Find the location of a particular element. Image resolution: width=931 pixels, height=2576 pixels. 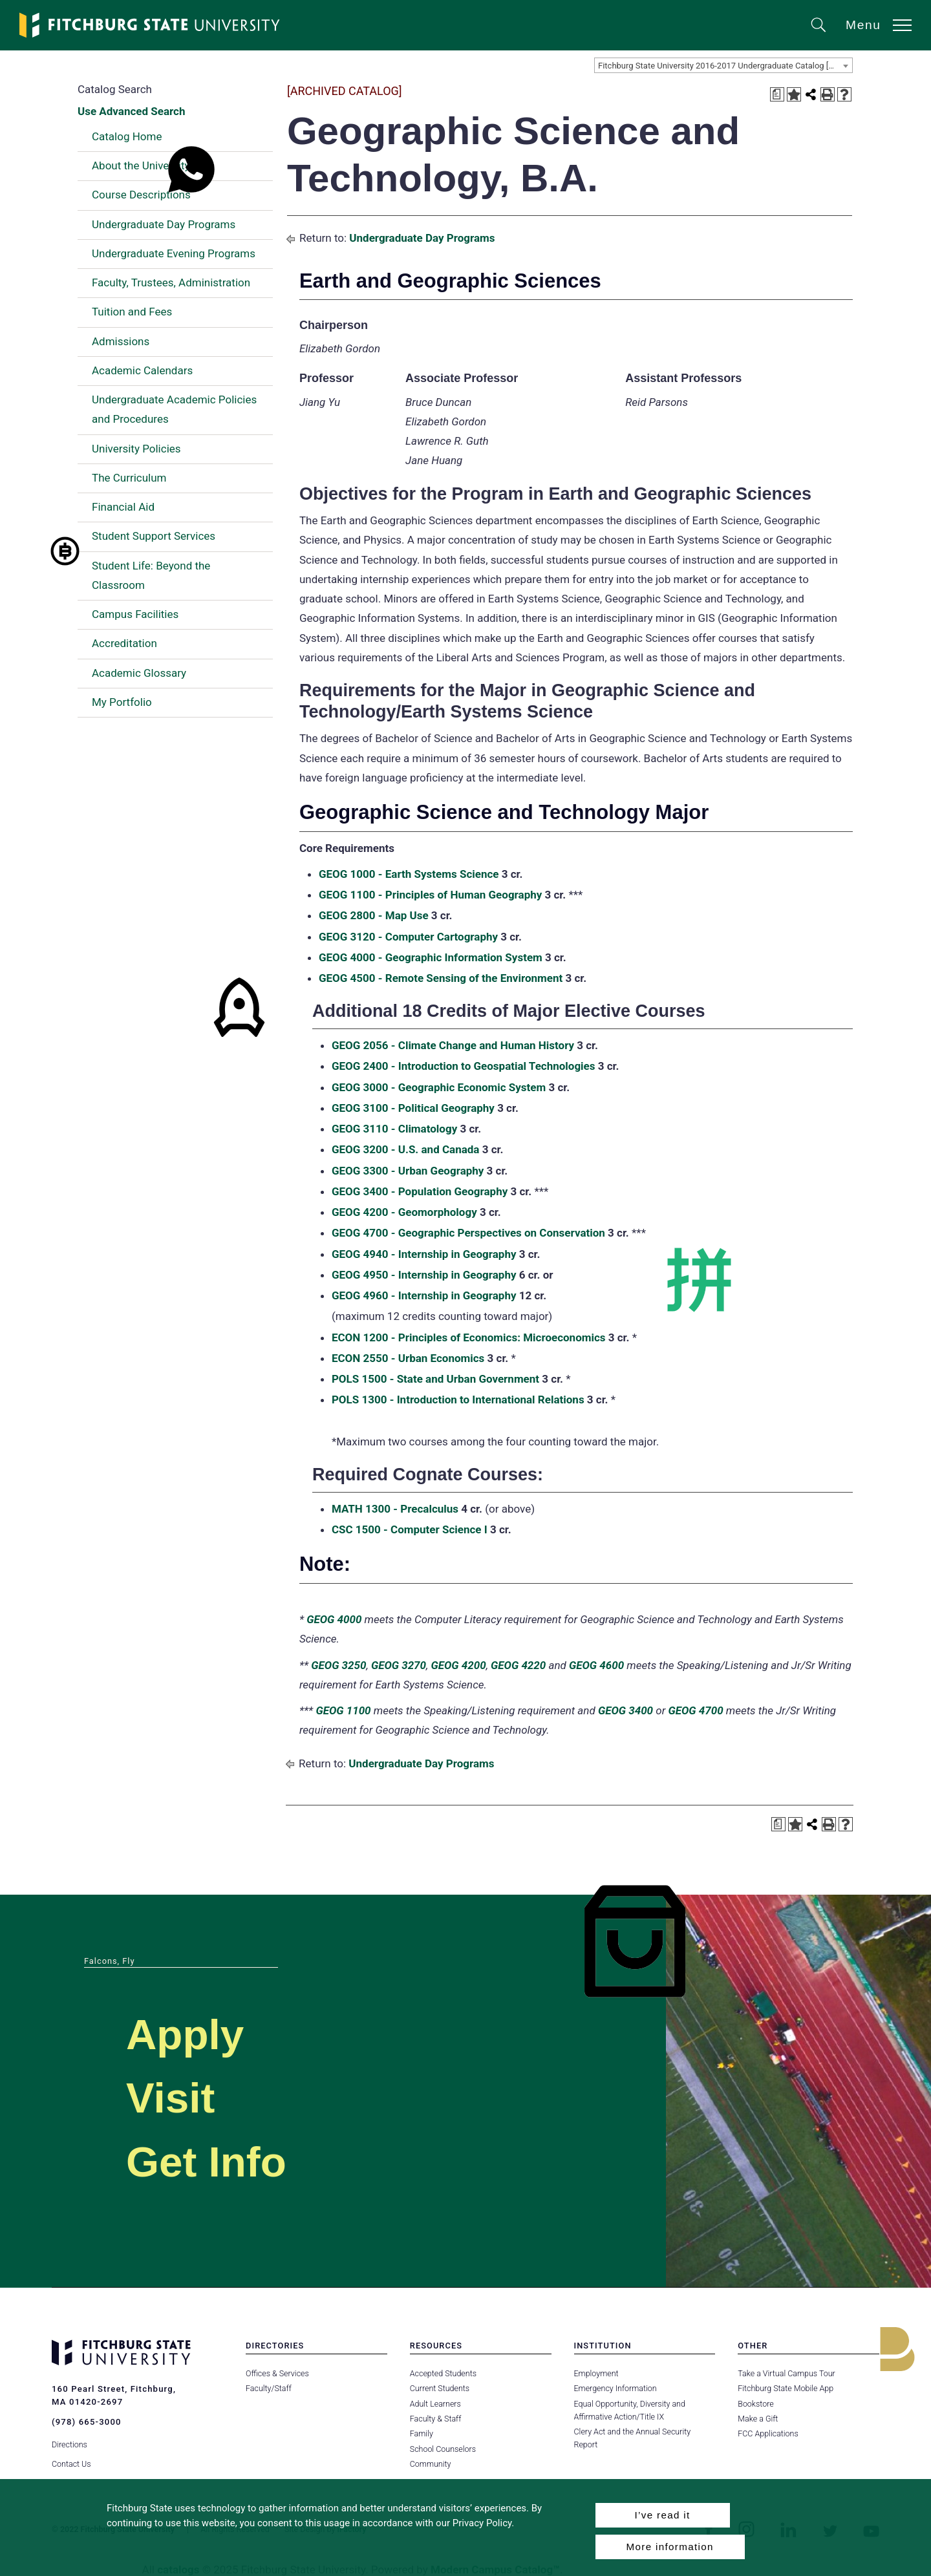

open the Beats audio app is located at coordinates (897, 2349).